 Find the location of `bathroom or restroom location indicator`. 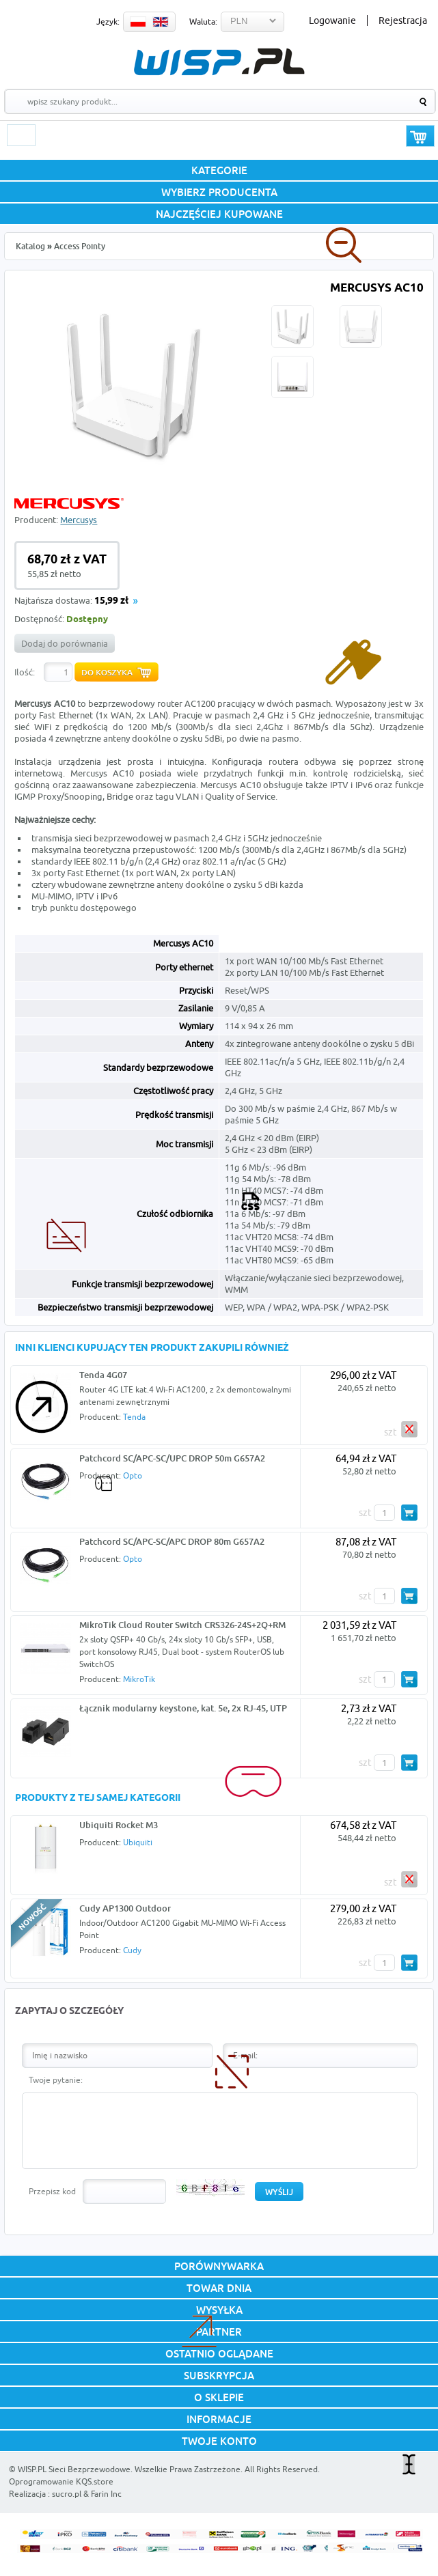

bathroom or restroom location indicator is located at coordinates (103, 1483).